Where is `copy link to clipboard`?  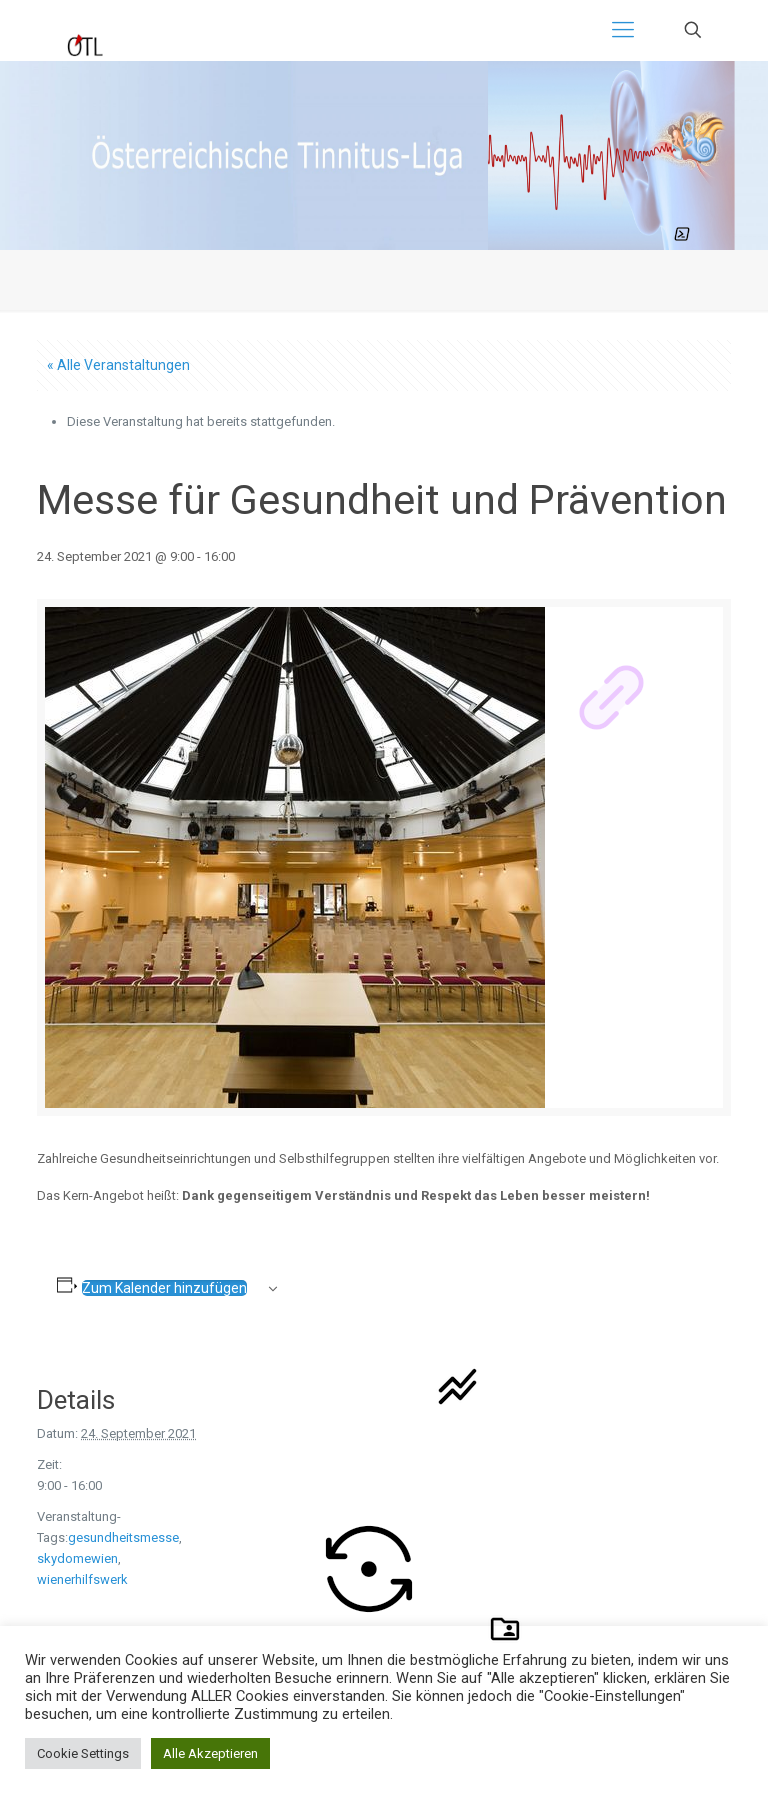 copy link to clipboard is located at coordinates (611, 697).